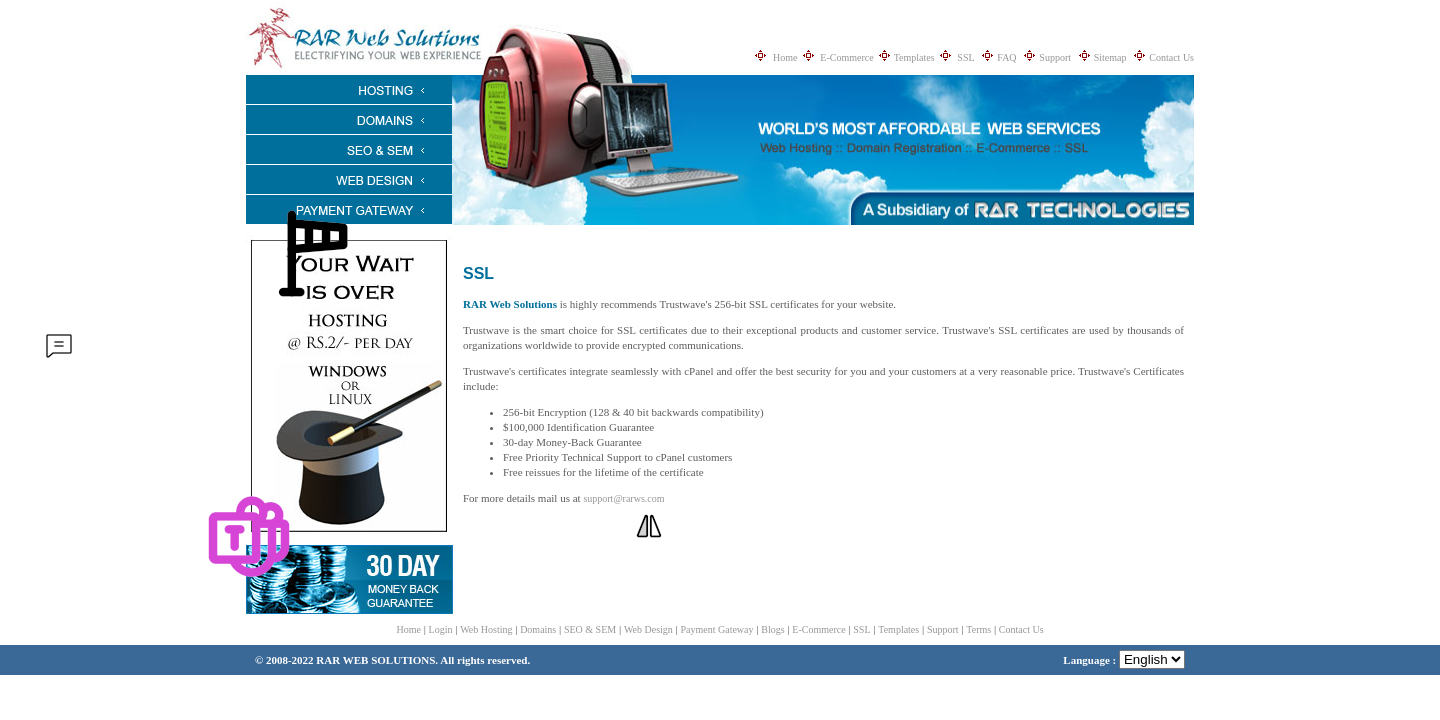 The image size is (1440, 720). I want to click on open chat or messaging, so click(59, 344).